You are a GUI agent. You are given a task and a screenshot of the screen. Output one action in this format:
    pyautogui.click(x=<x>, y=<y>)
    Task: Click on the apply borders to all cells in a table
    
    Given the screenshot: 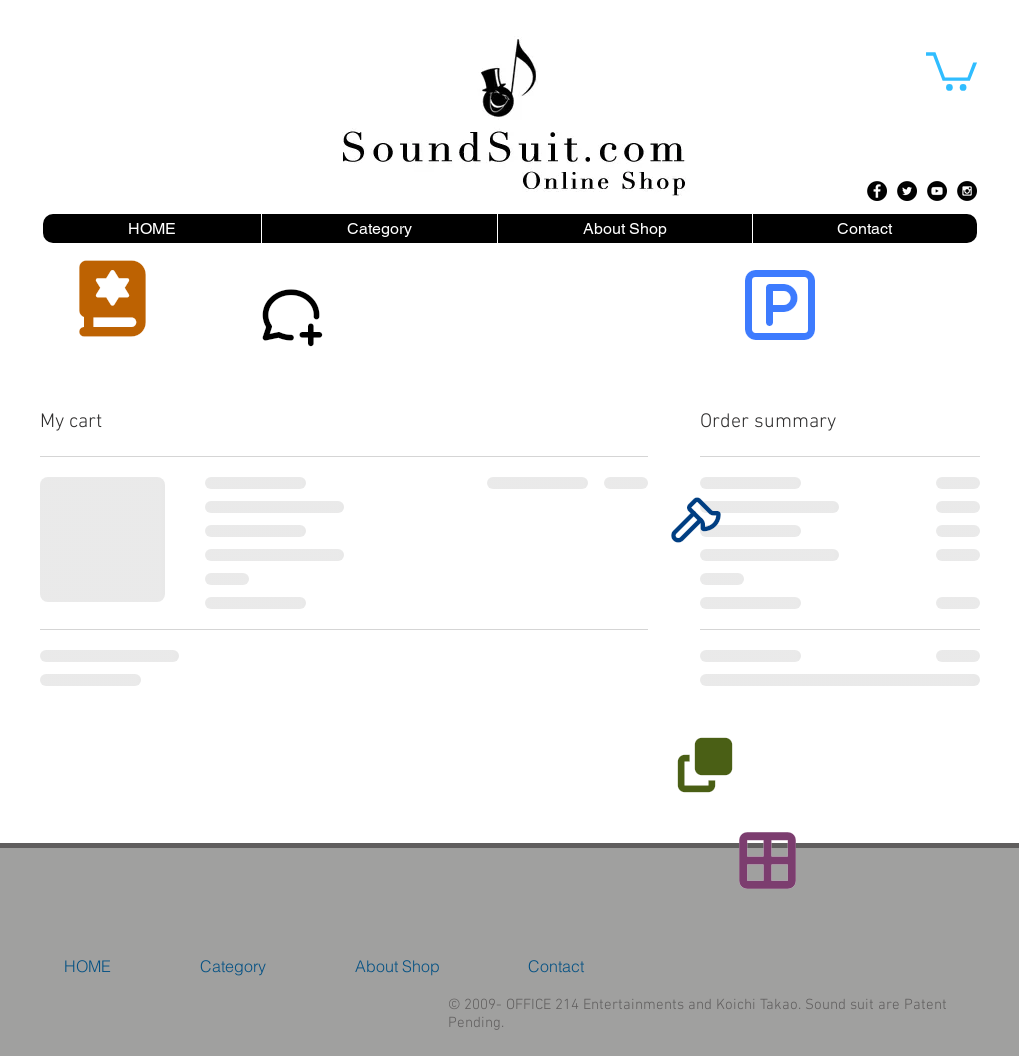 What is the action you would take?
    pyautogui.click(x=767, y=860)
    